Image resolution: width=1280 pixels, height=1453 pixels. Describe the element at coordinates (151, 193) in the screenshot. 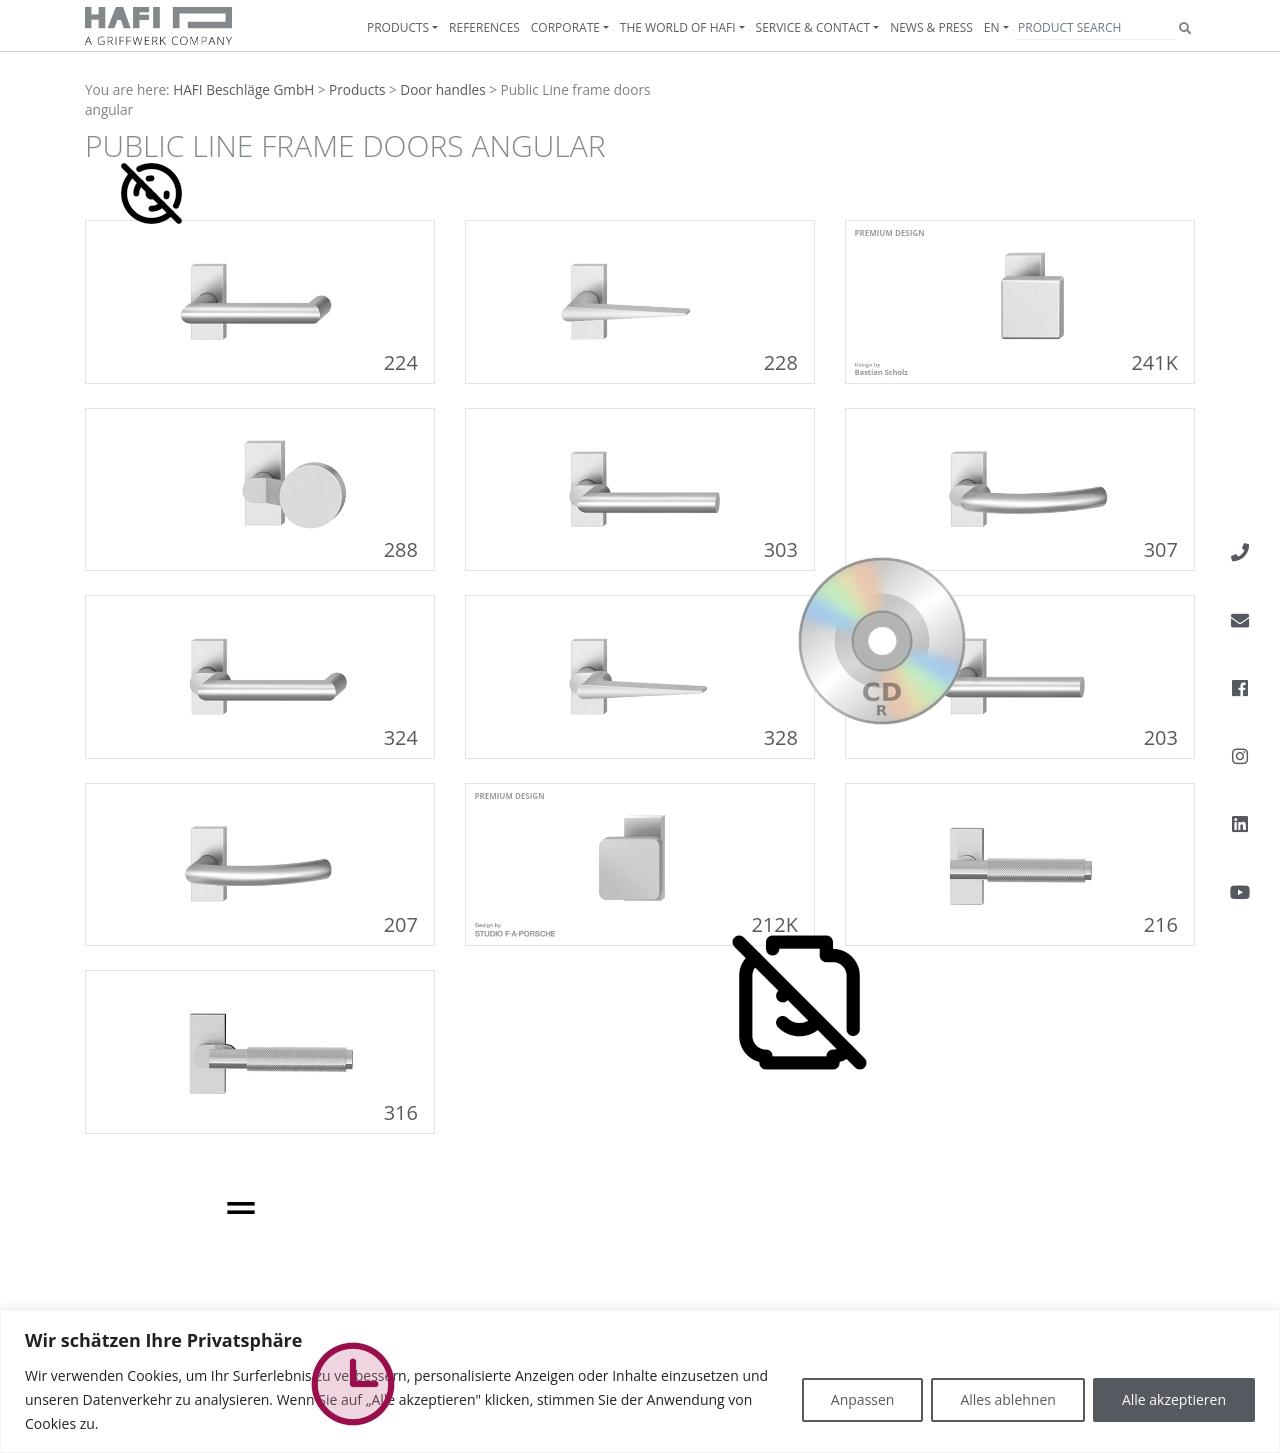

I see `disc or media playback unavailable` at that location.